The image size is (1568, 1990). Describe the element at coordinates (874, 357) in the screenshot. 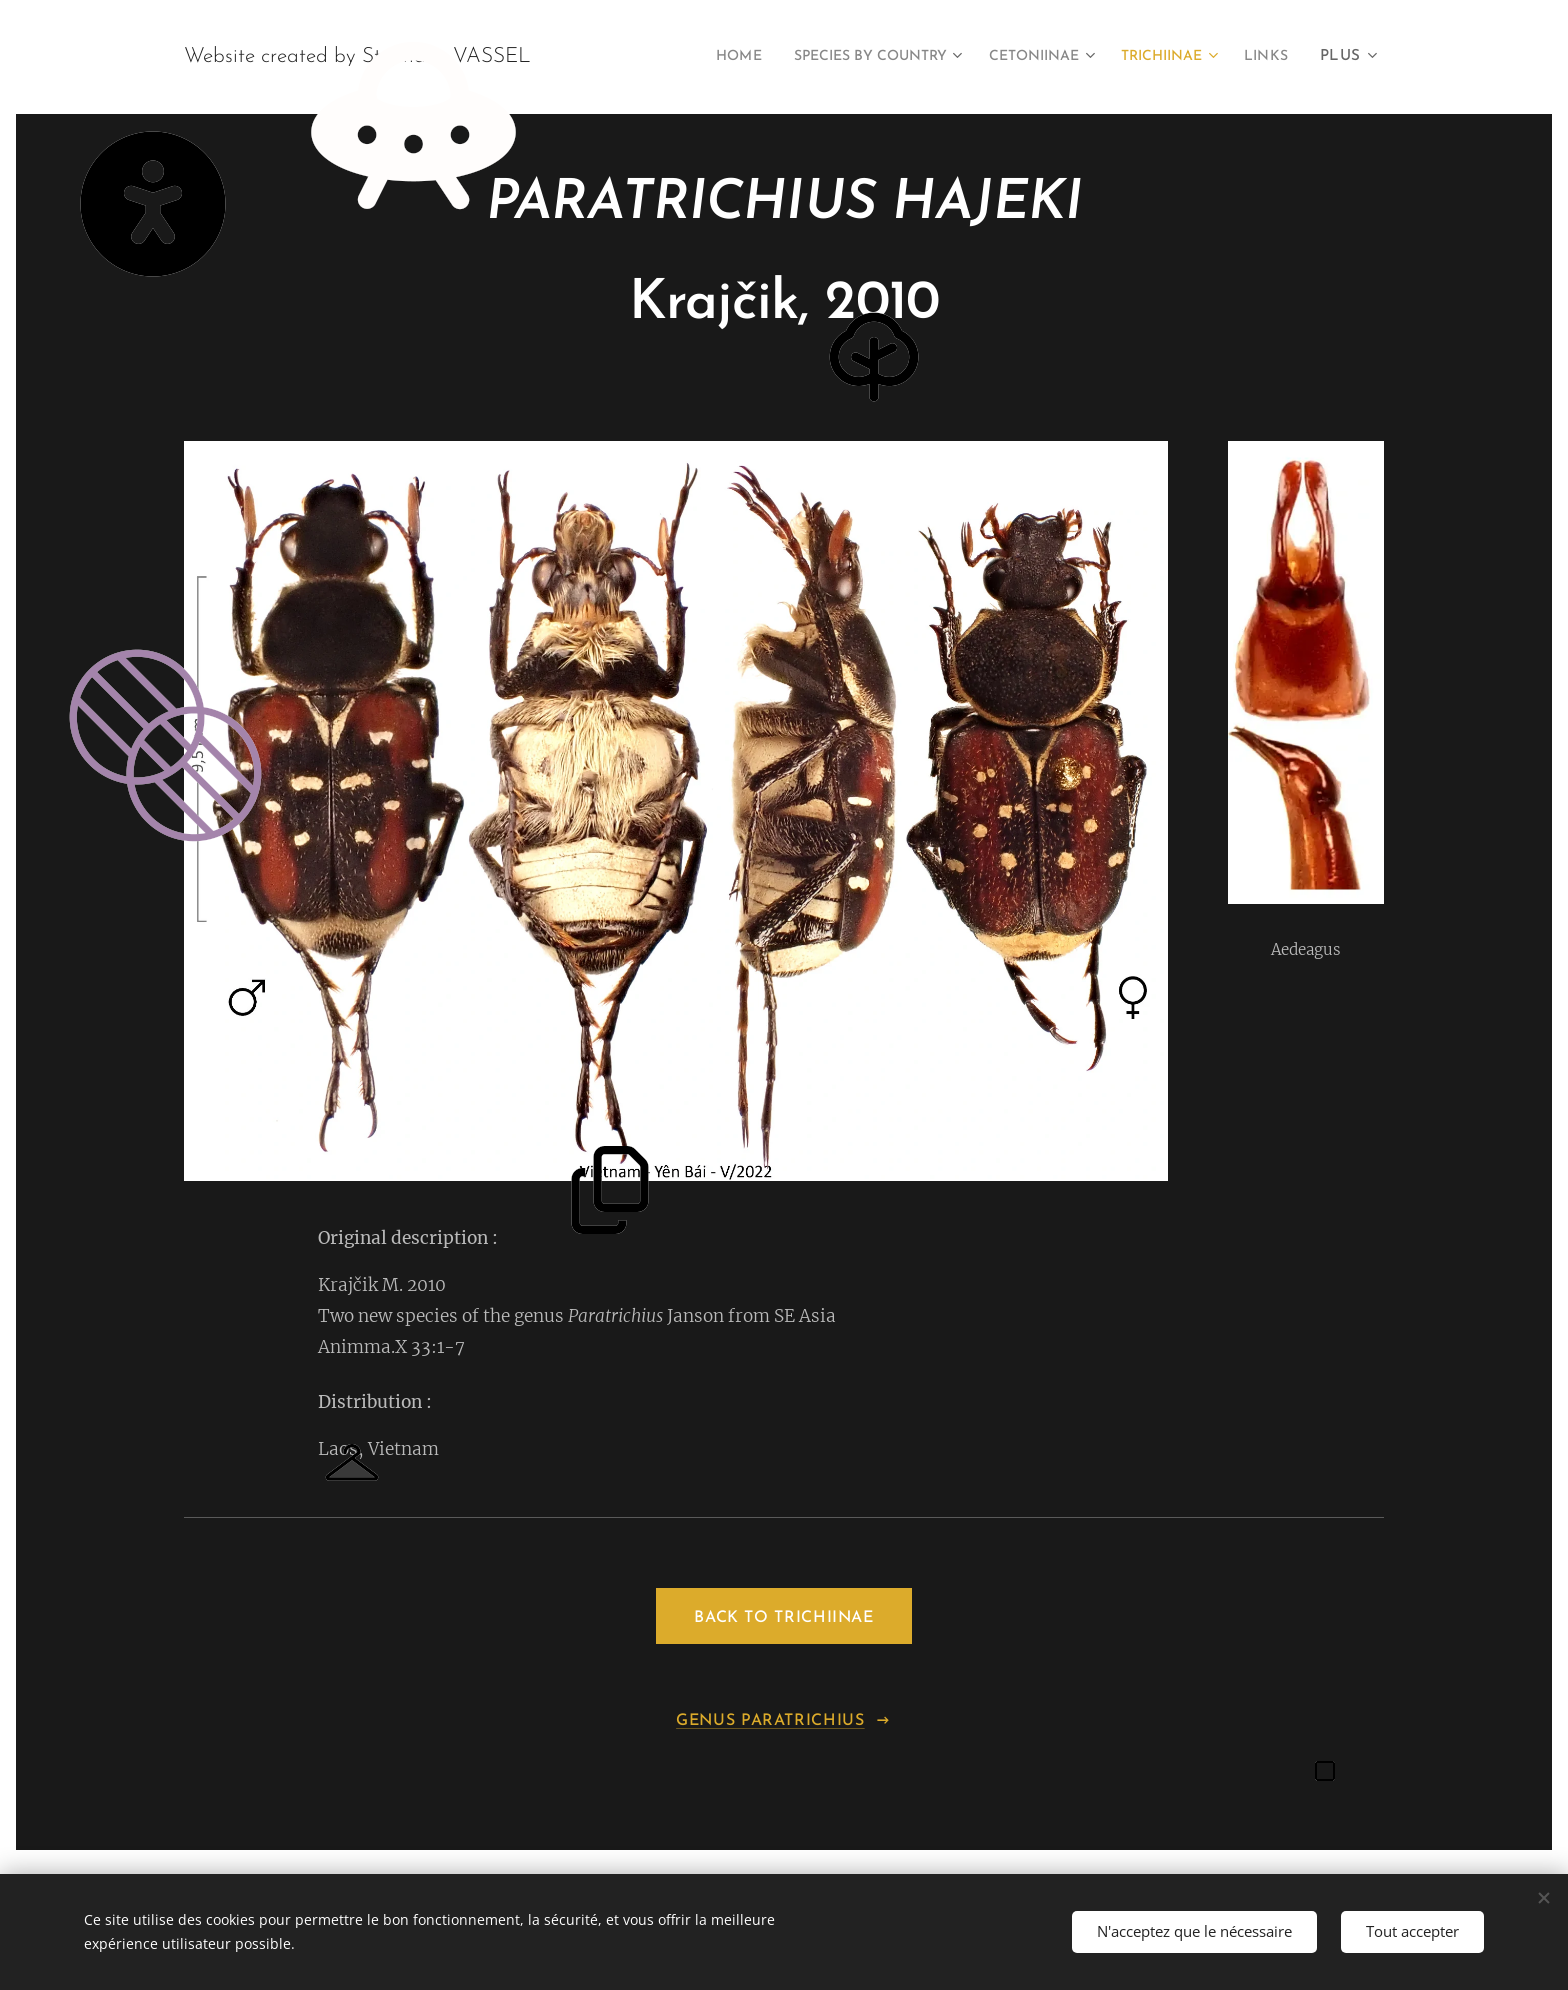

I see `access nature or outdoor-related content` at that location.